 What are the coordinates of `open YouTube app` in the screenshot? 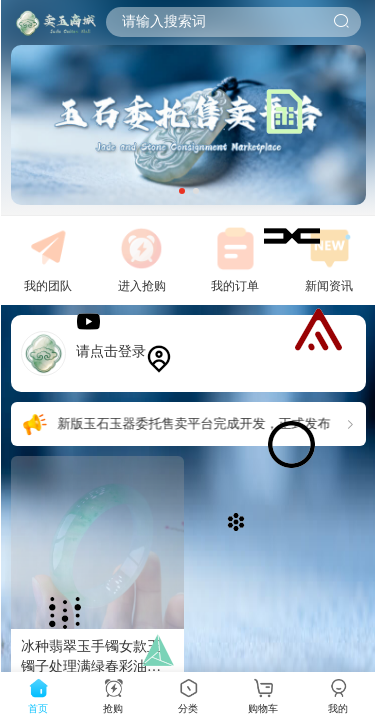 It's located at (88, 321).